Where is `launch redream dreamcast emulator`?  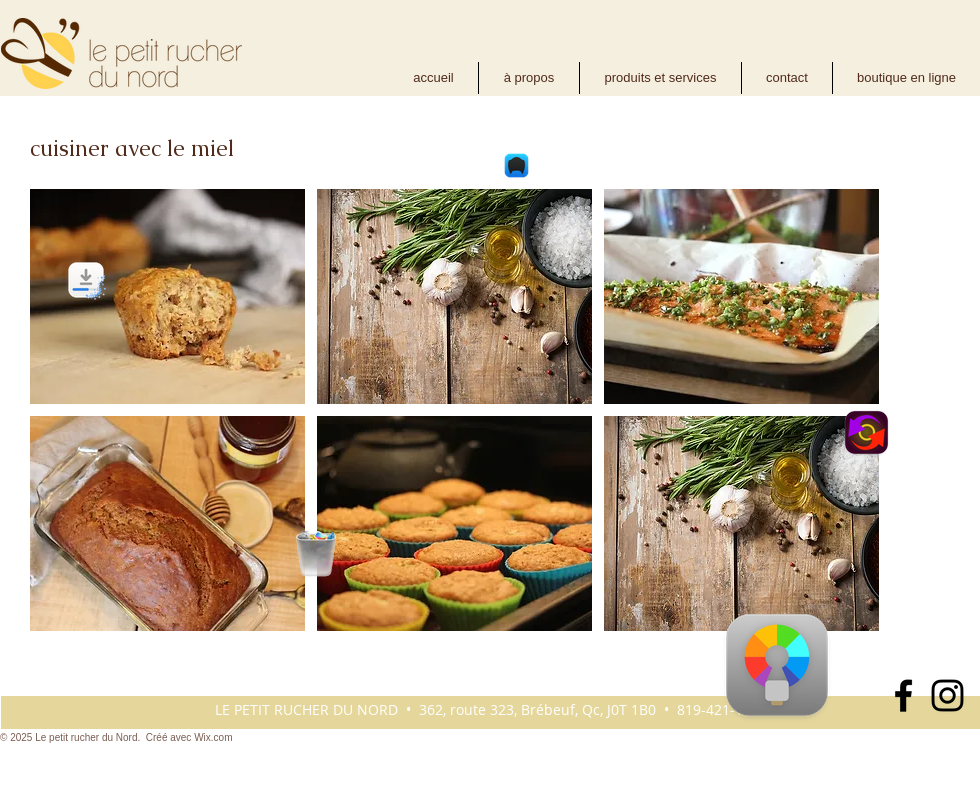
launch redream dreamcast emulator is located at coordinates (516, 165).